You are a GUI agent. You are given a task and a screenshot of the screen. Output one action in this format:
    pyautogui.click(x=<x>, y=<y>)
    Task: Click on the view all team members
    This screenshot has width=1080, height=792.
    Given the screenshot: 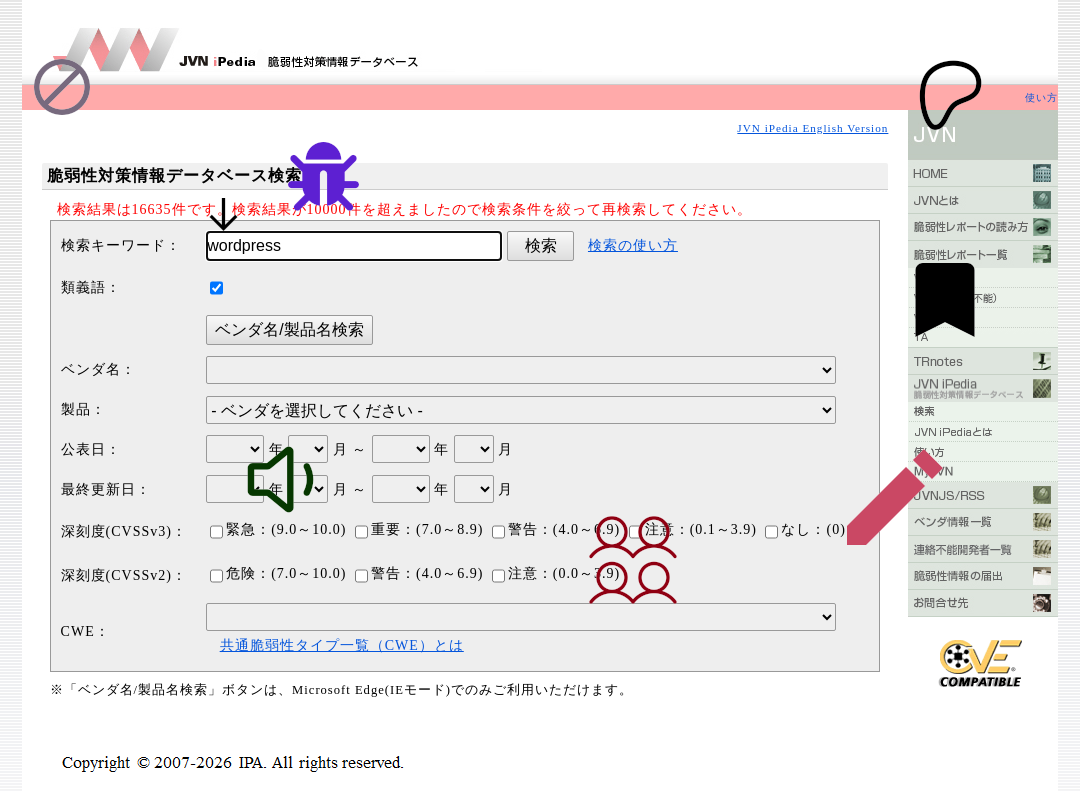 What is the action you would take?
    pyautogui.click(x=633, y=560)
    